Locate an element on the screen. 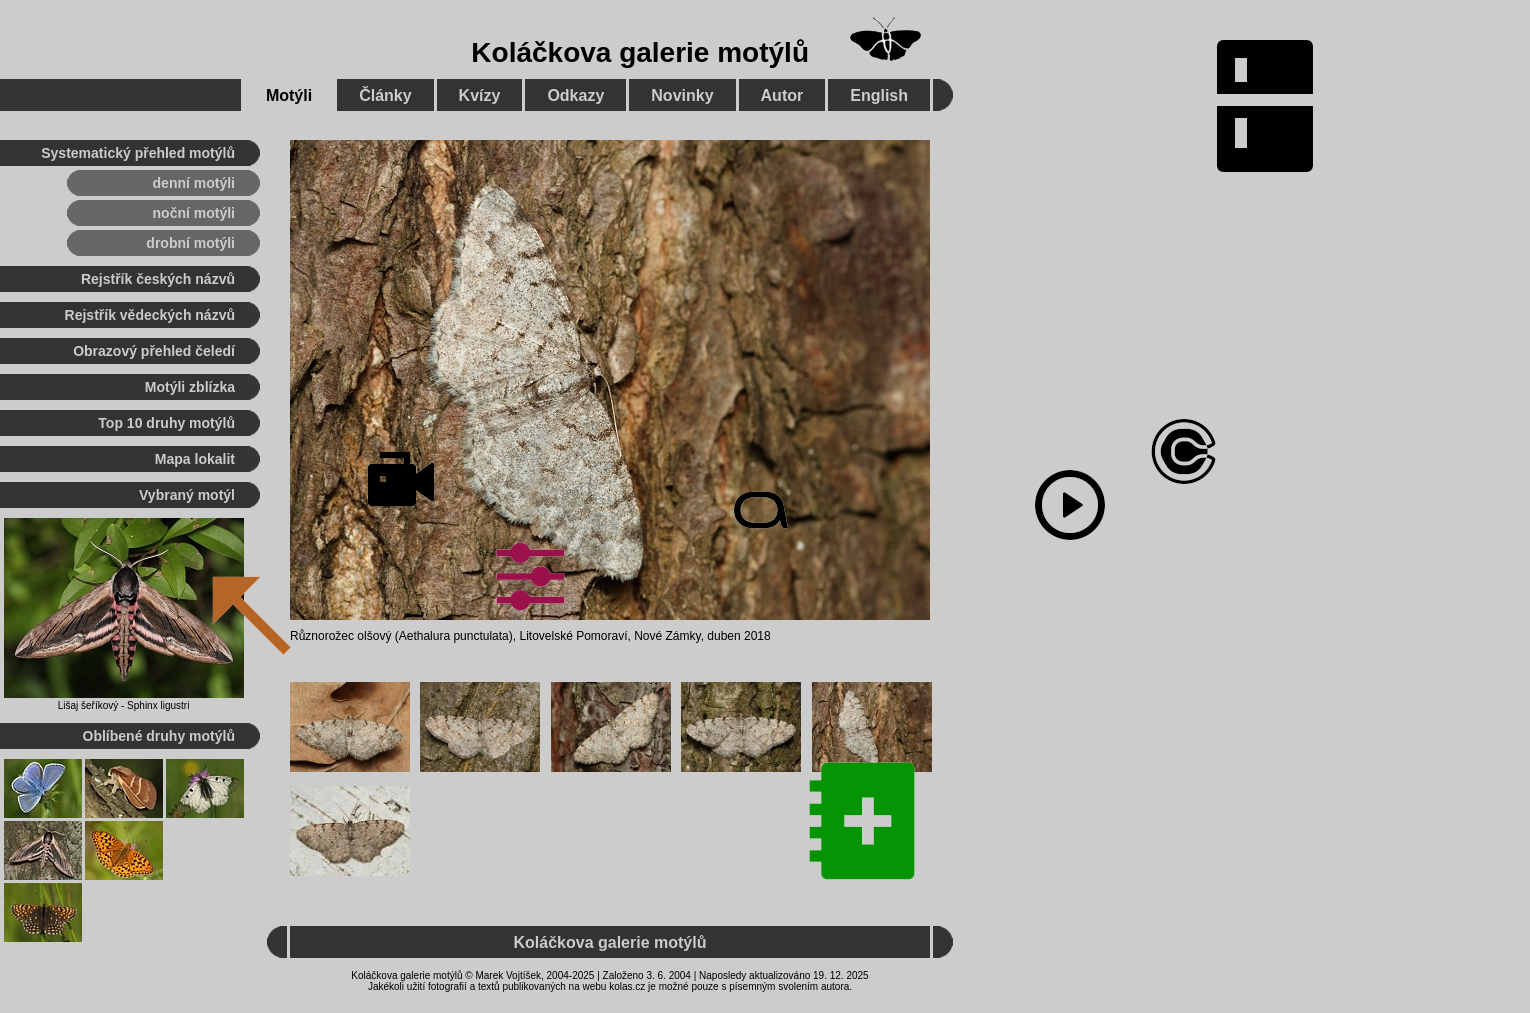  access smart fridge controls is located at coordinates (1265, 106).